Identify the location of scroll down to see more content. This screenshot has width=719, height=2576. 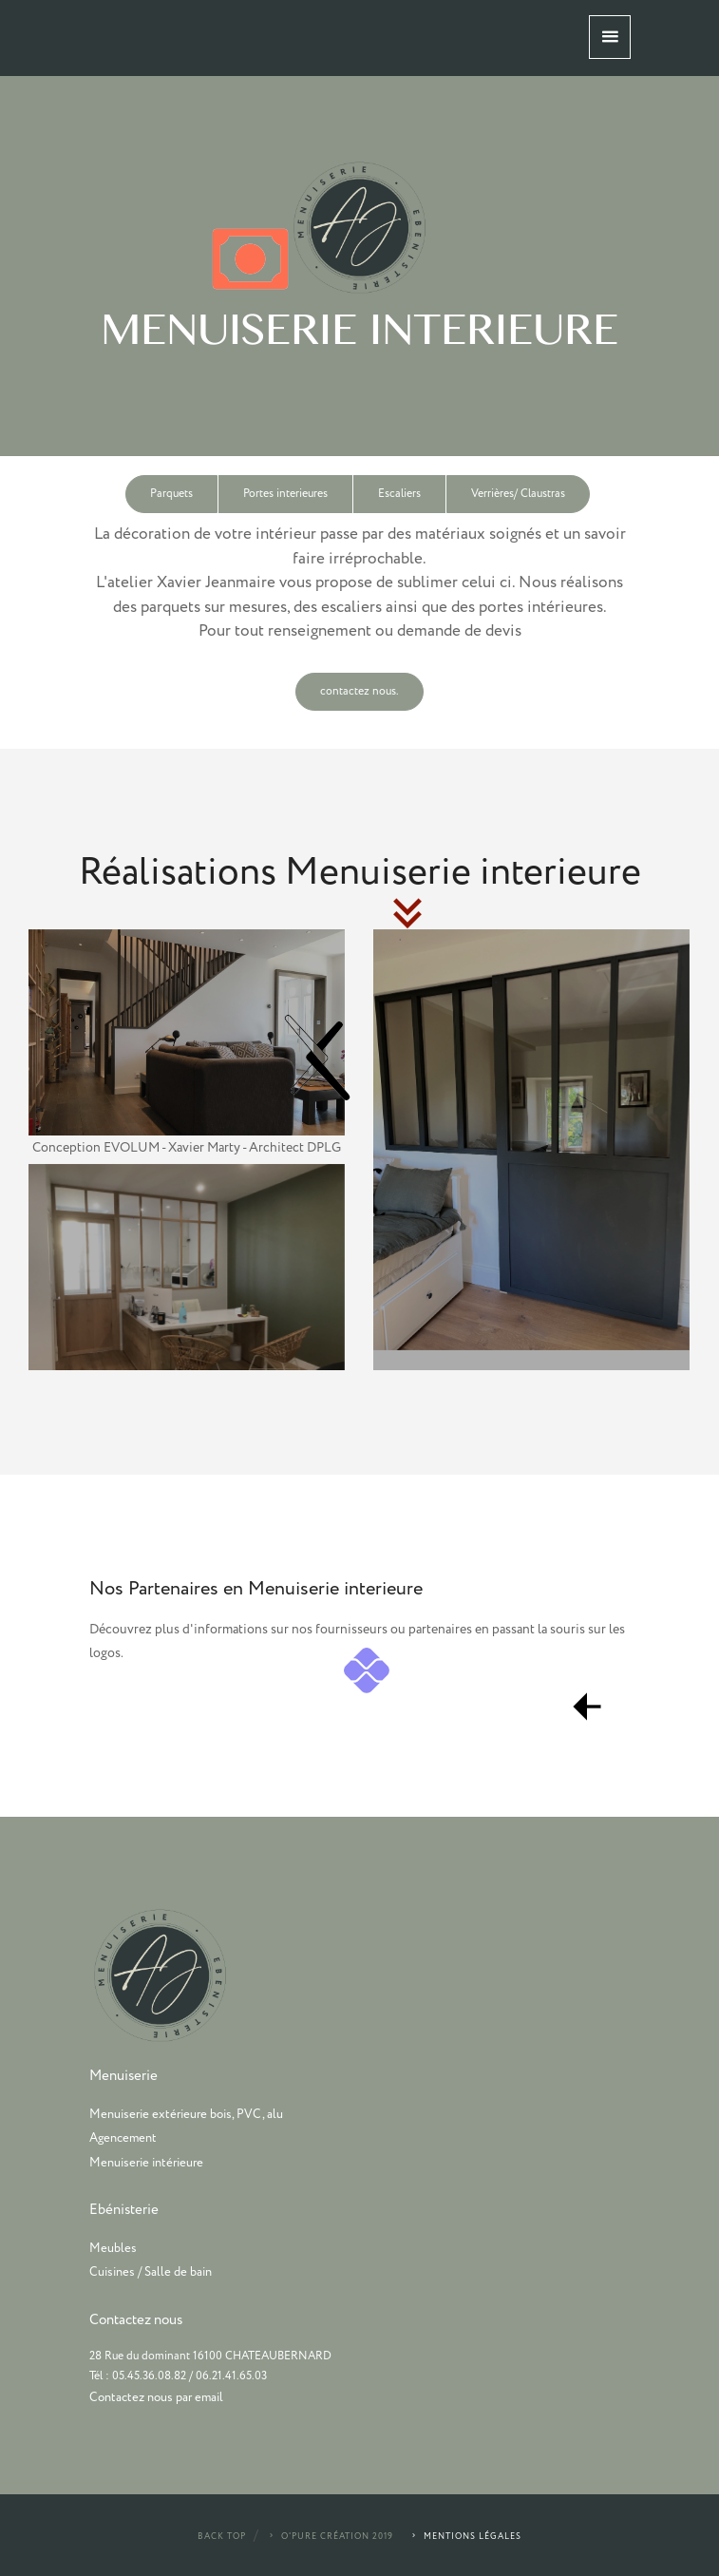
(407, 912).